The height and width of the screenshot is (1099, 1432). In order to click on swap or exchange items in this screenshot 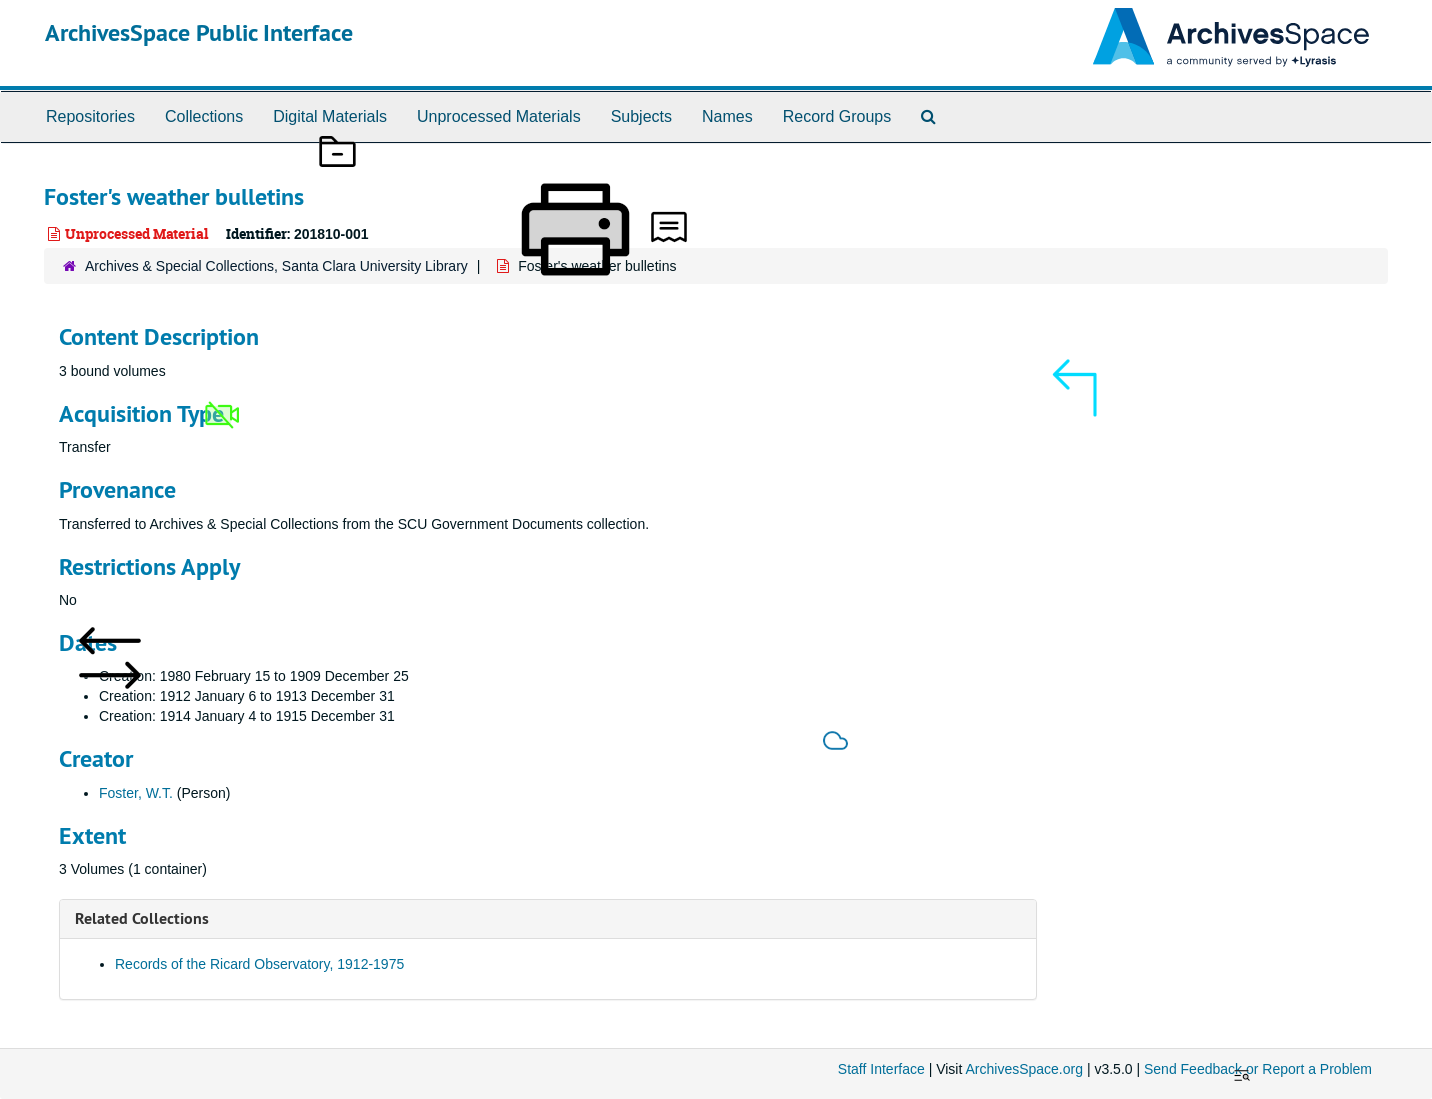, I will do `click(110, 658)`.